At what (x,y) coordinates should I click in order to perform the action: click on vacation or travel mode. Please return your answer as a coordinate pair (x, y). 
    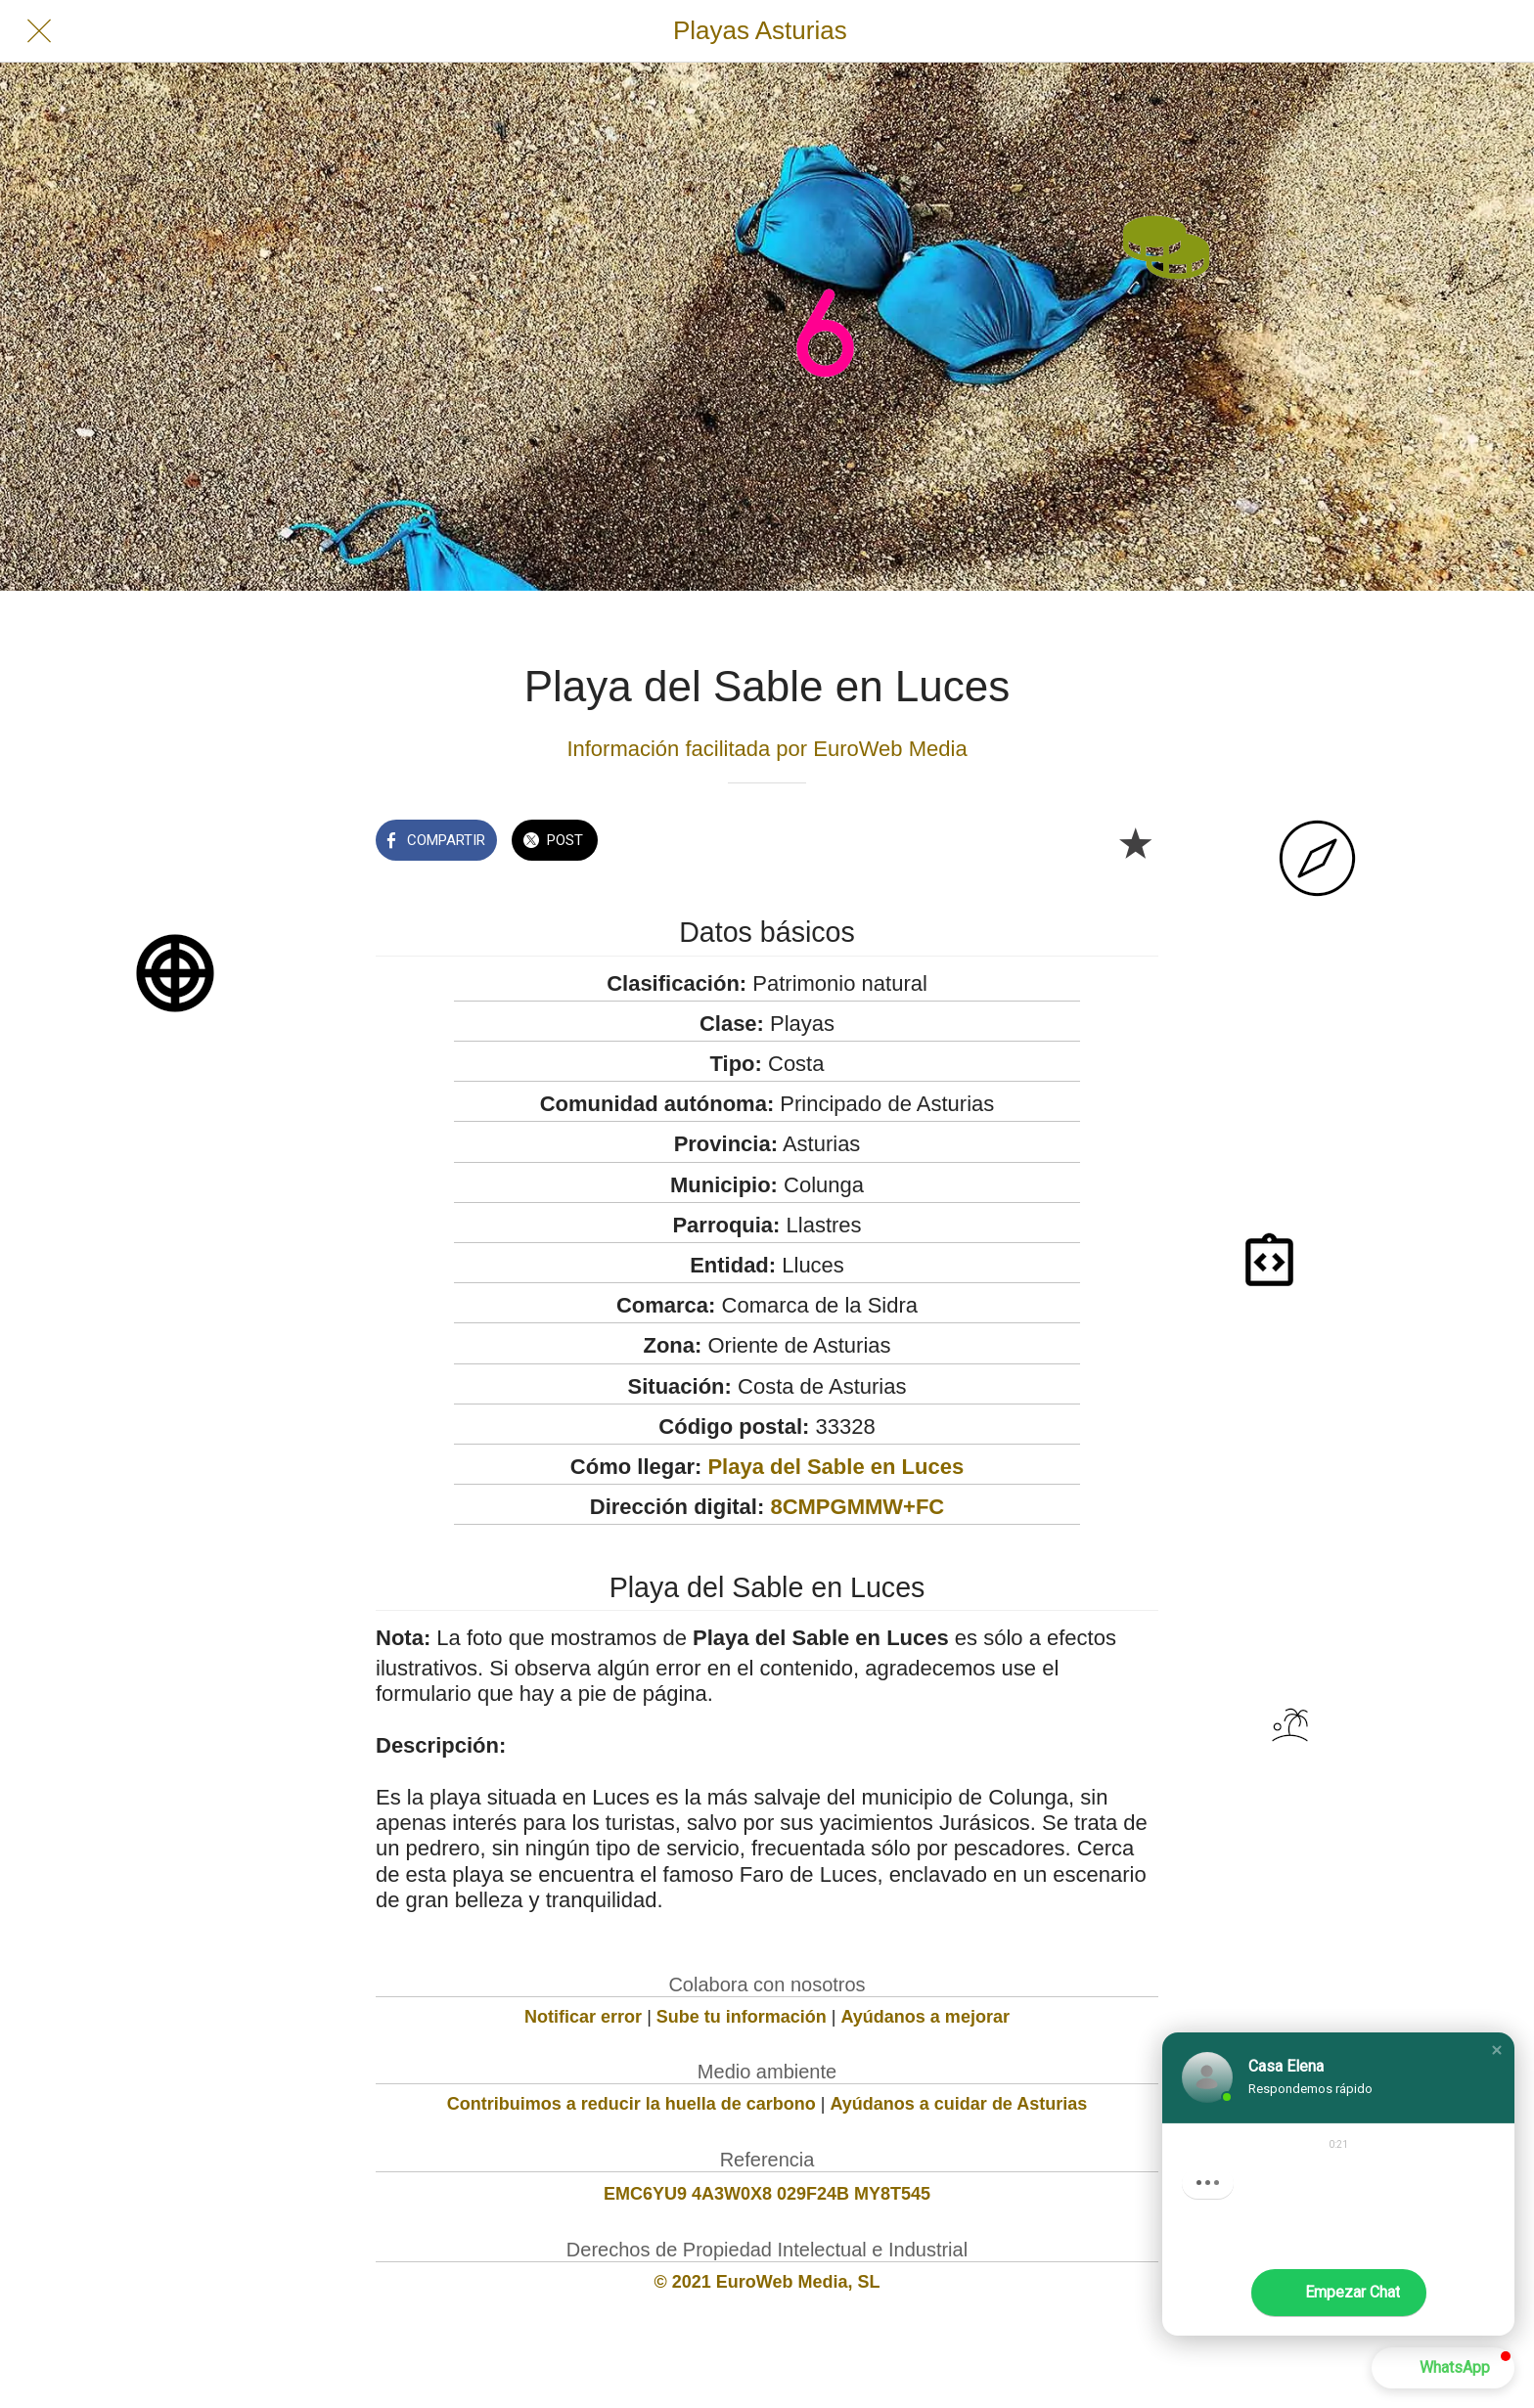
    Looking at the image, I should click on (1289, 1724).